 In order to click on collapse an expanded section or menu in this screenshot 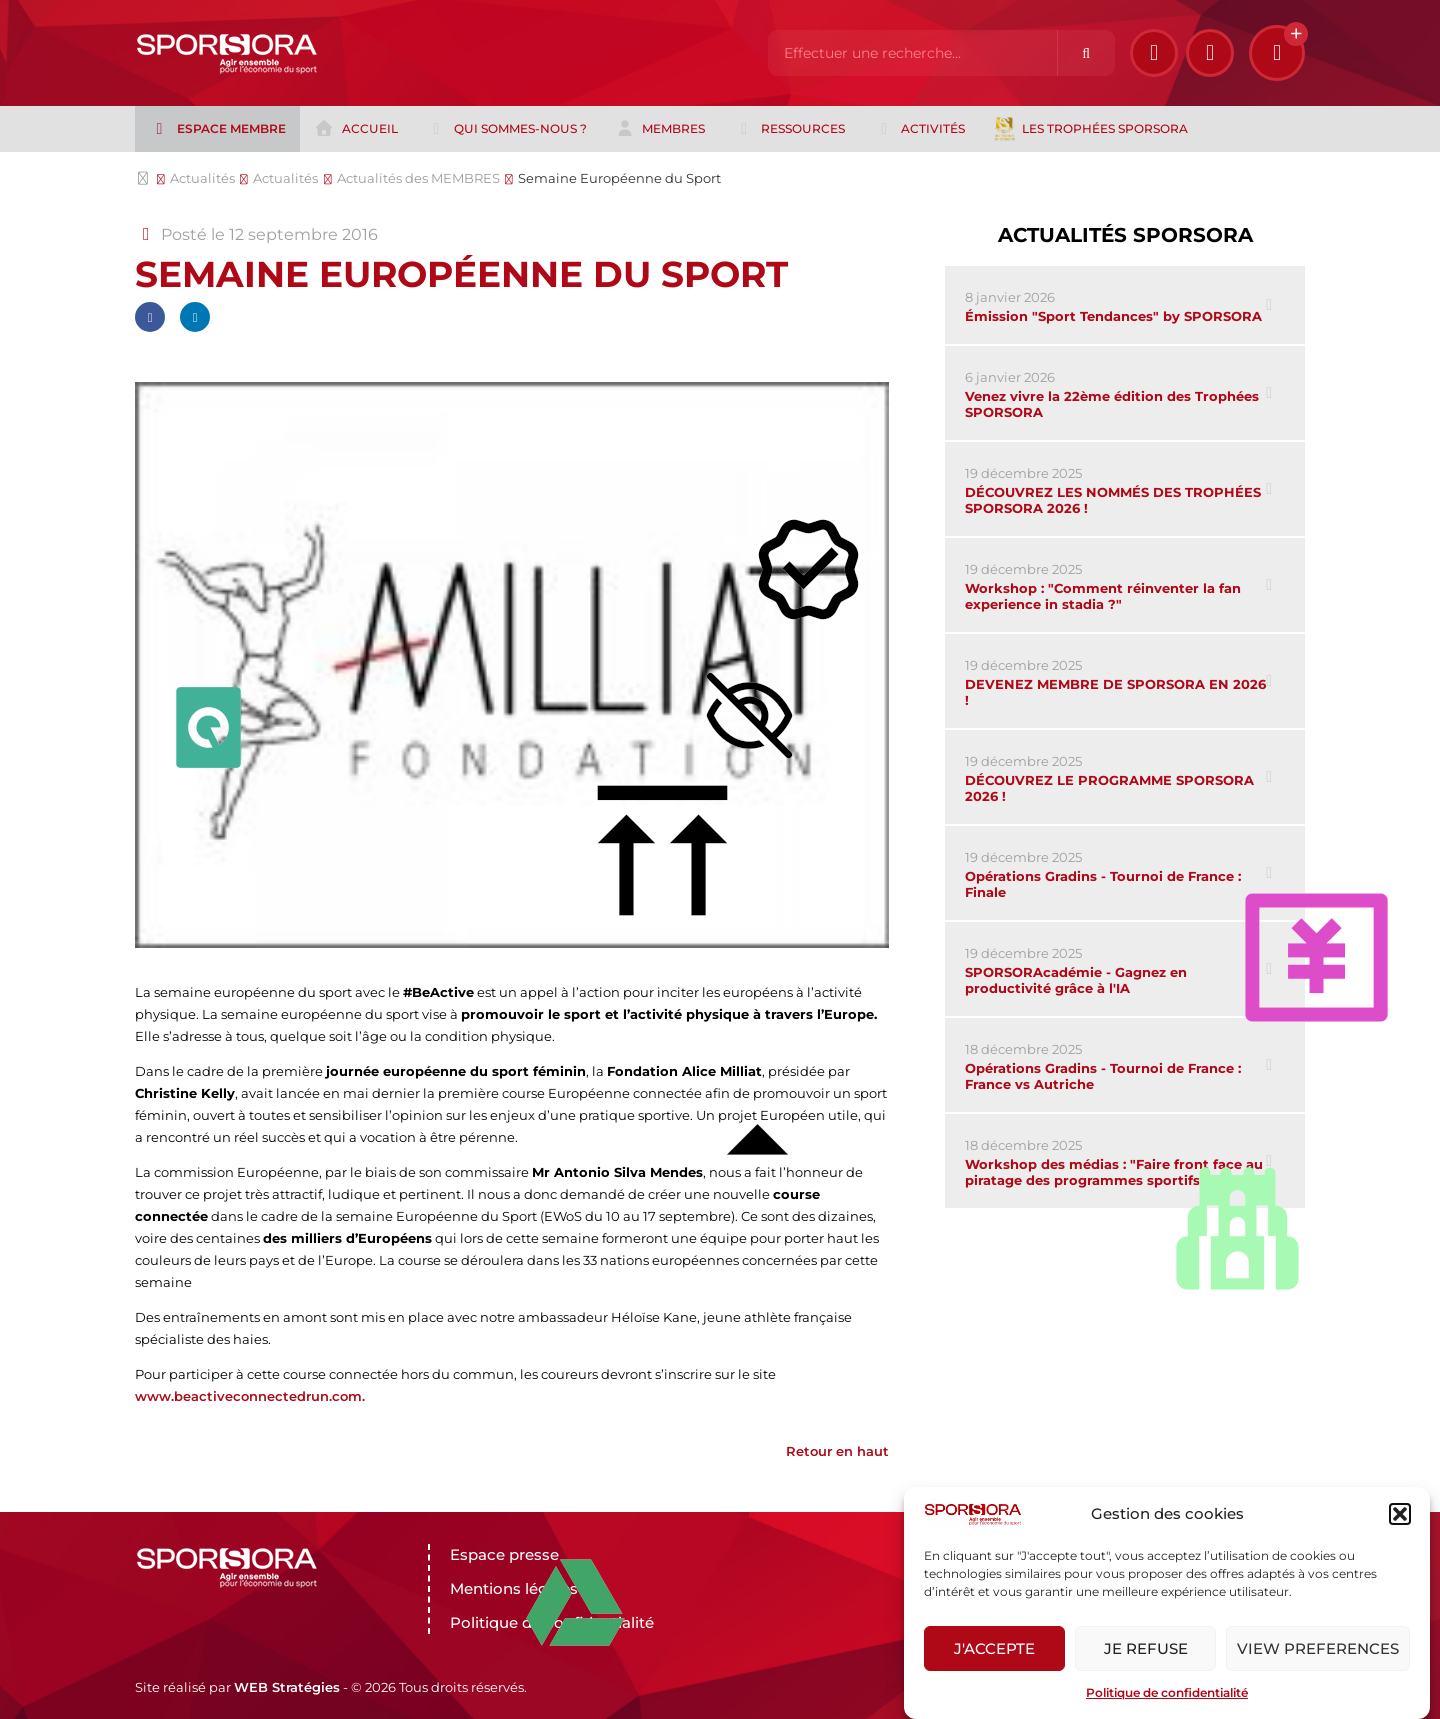, I will do `click(757, 1144)`.